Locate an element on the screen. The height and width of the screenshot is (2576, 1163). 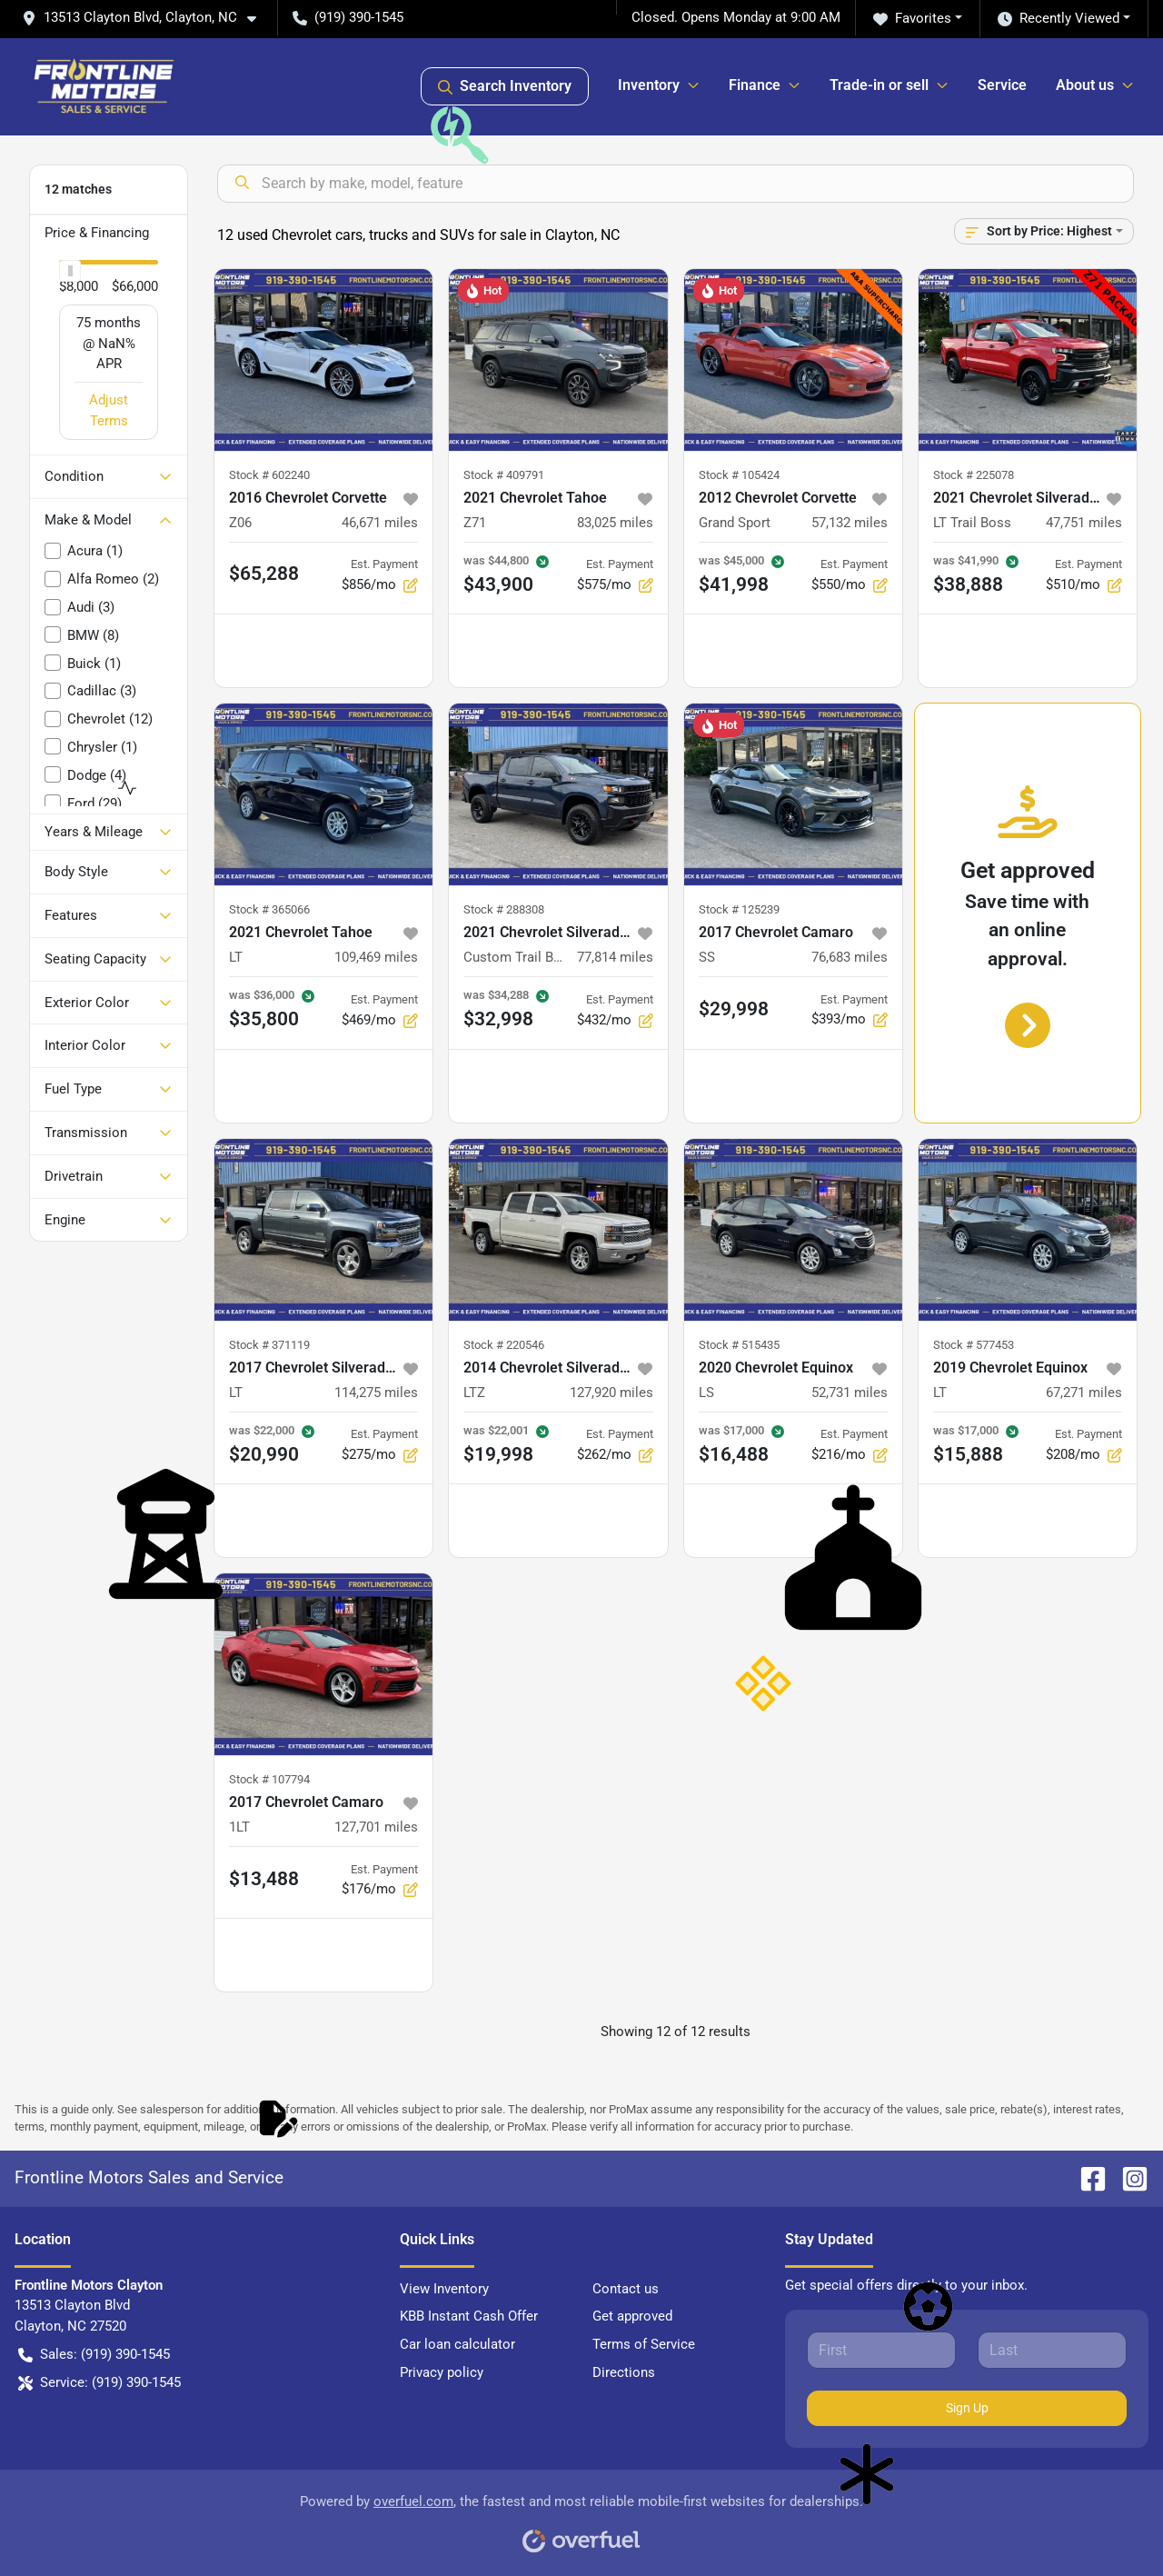
view repository activity and insights is located at coordinates (127, 788).